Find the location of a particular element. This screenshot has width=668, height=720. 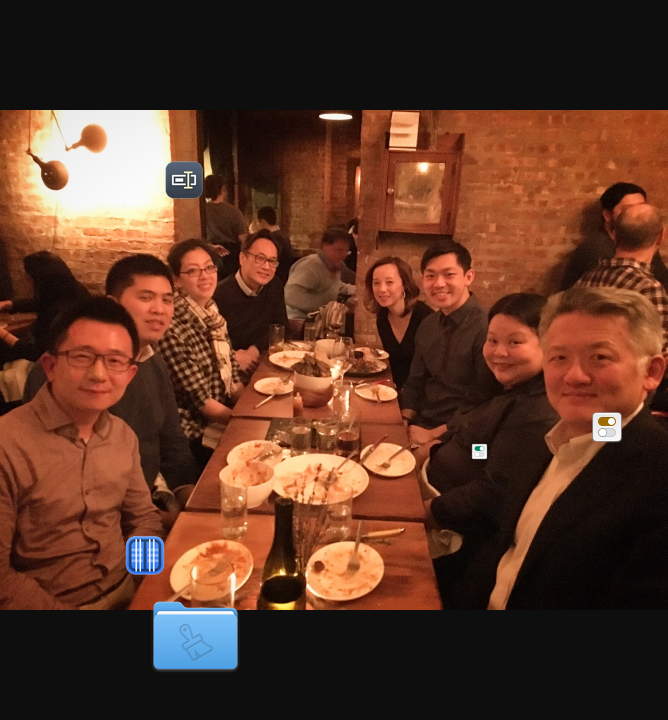

open virtualization container settings is located at coordinates (145, 556).